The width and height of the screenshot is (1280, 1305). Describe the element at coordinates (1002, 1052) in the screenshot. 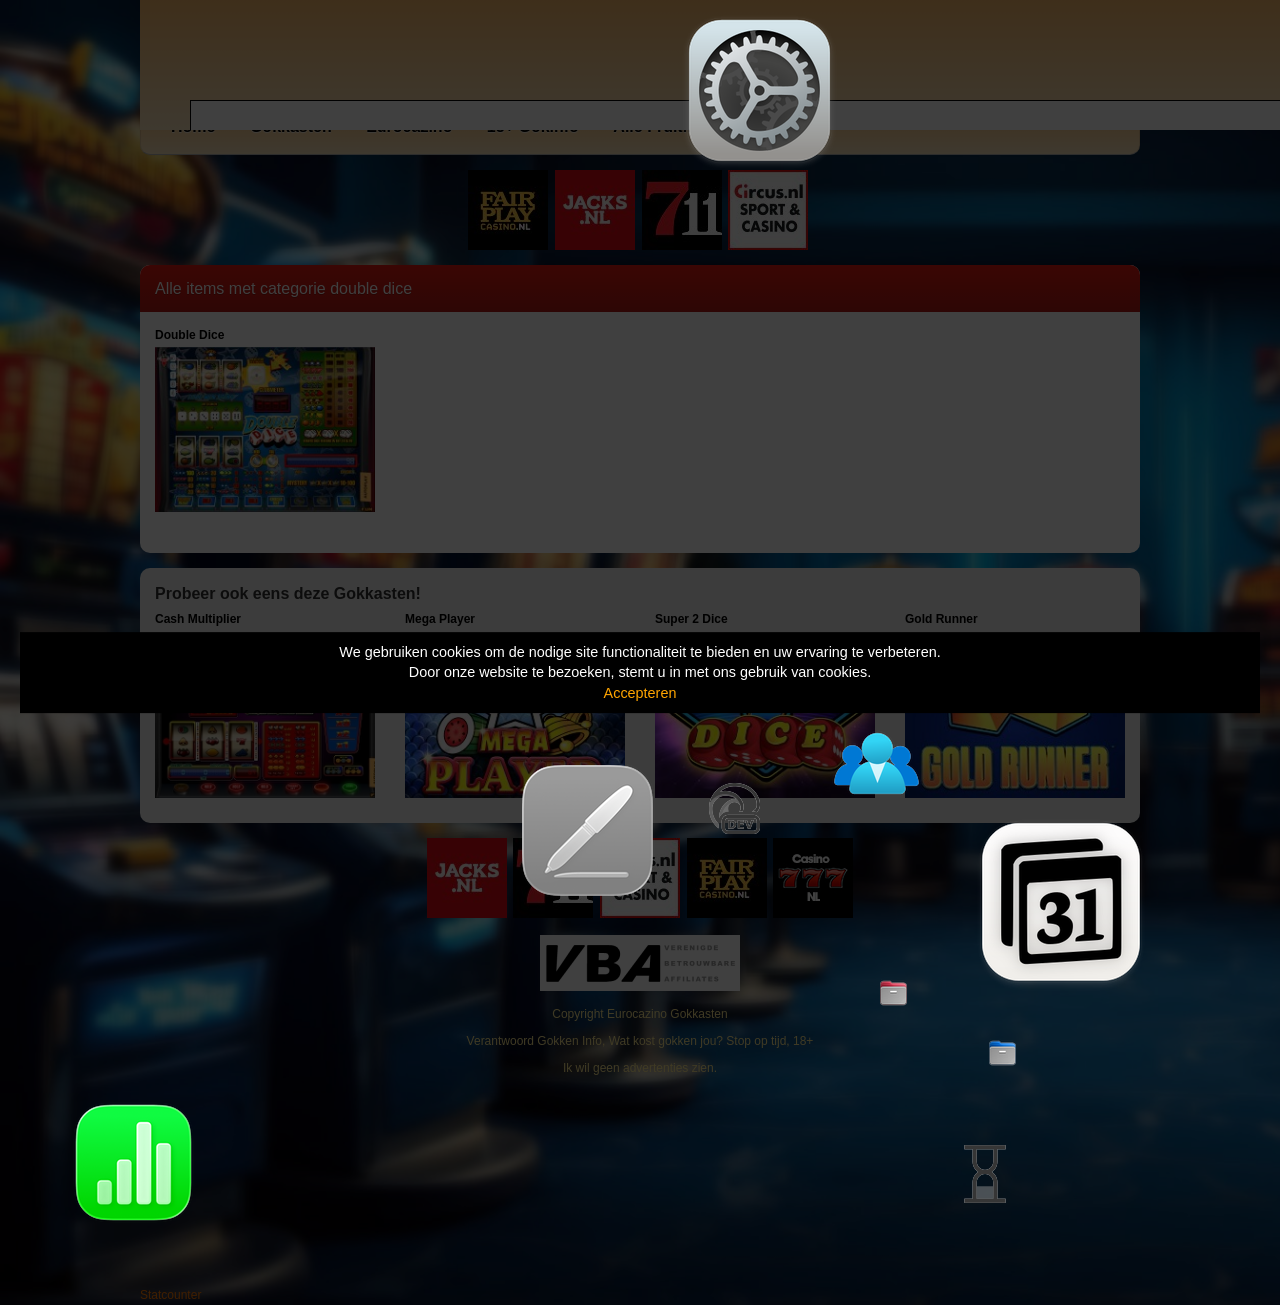

I see `open the file manager application` at that location.